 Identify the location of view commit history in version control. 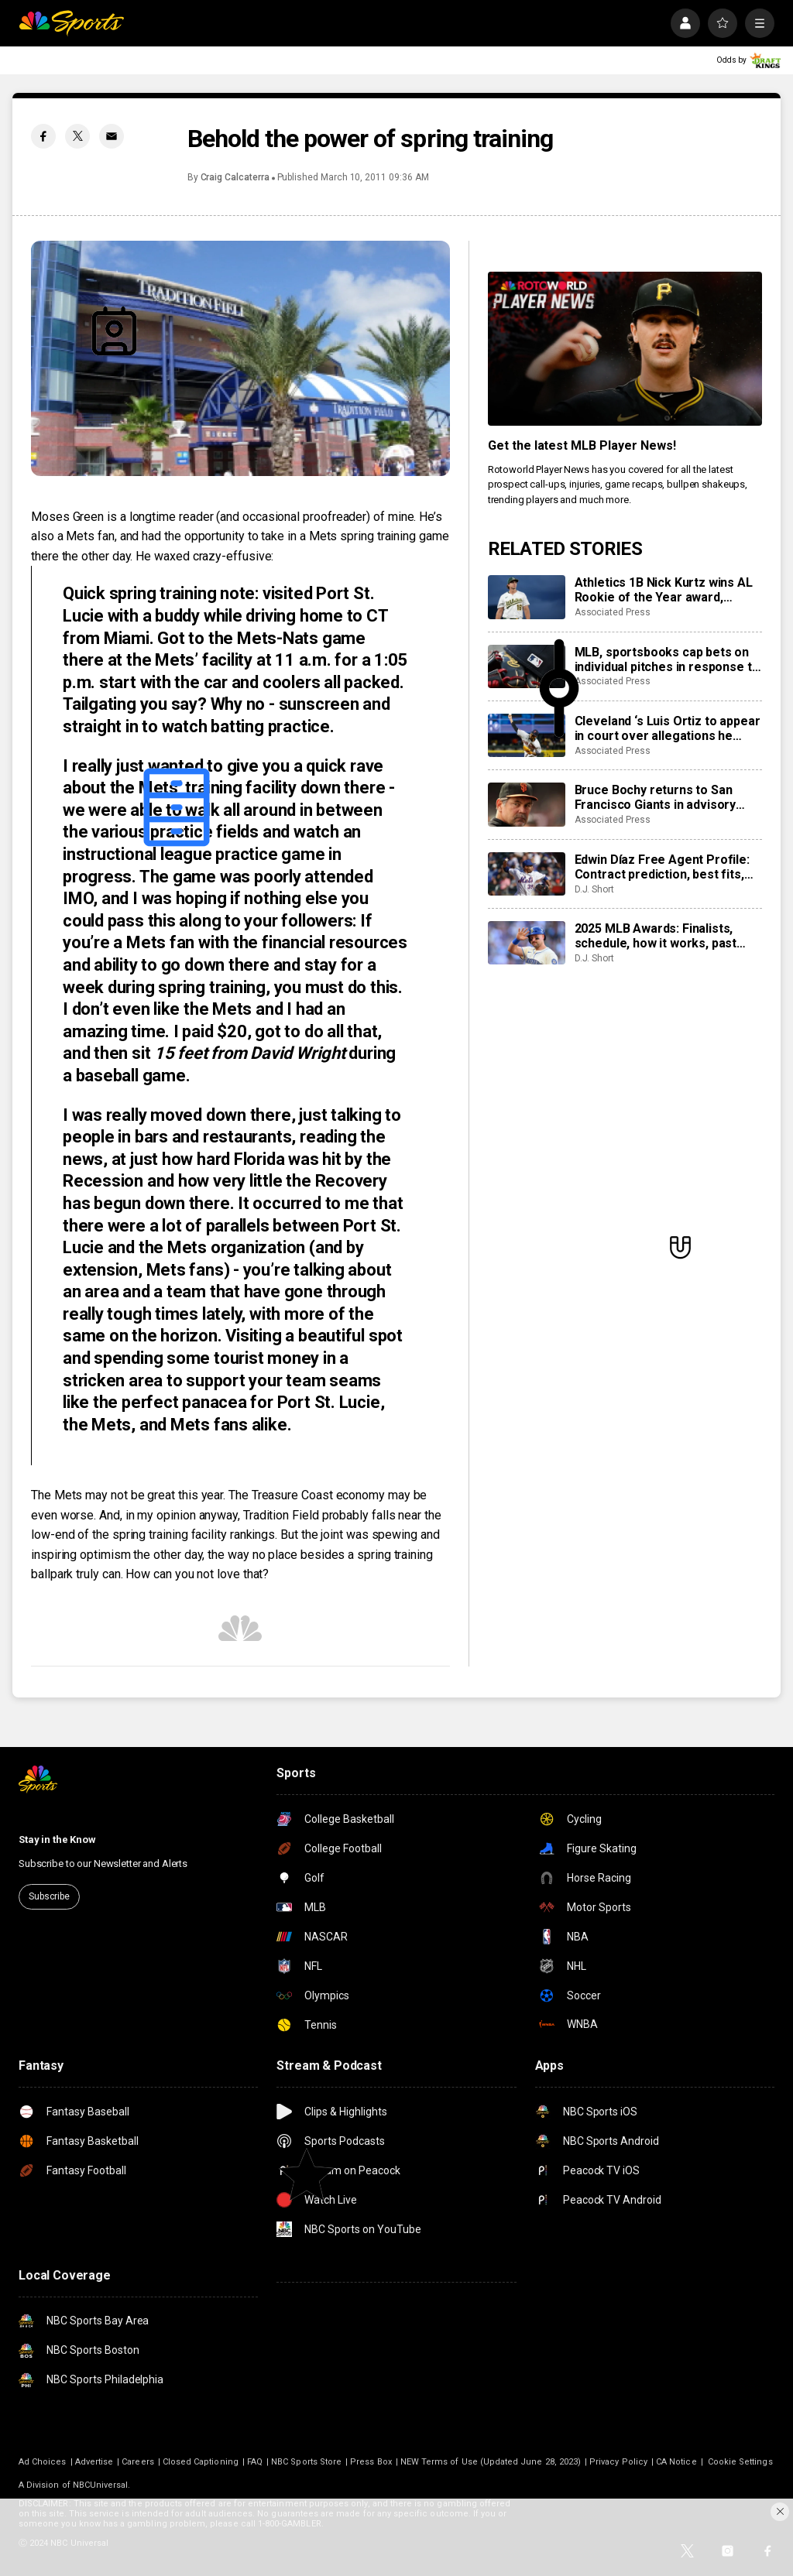
(559, 688).